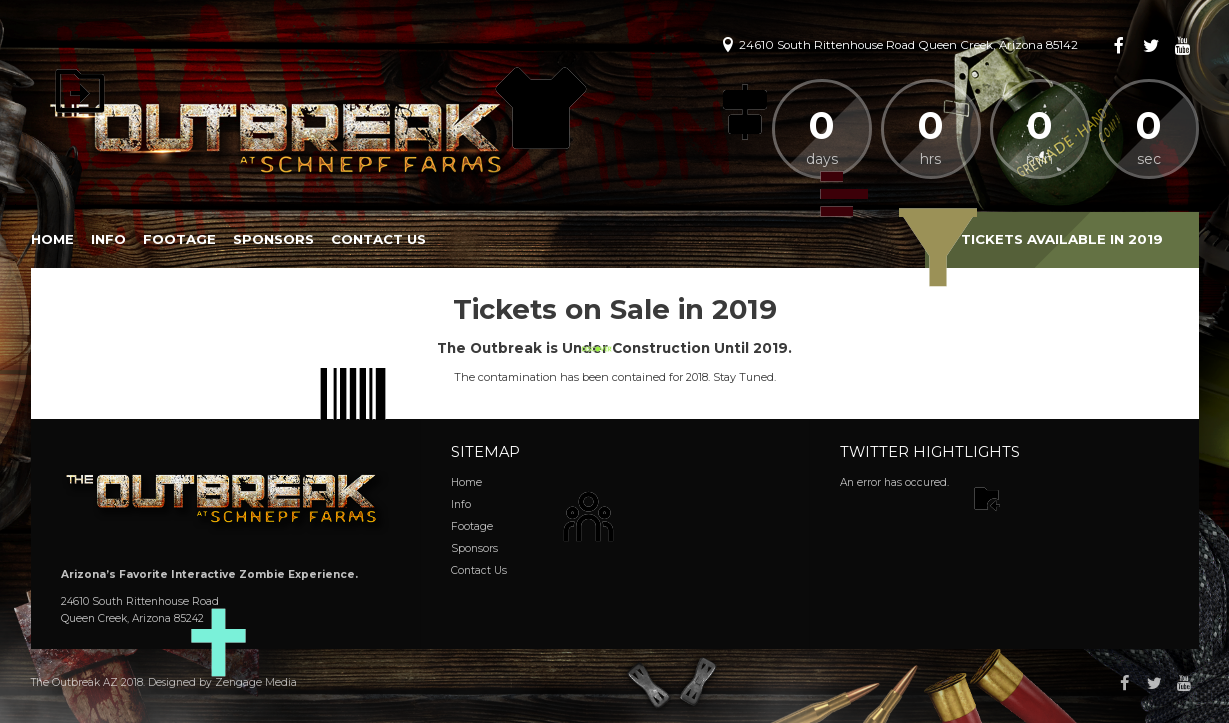 This screenshot has height=723, width=1229. Describe the element at coordinates (938, 243) in the screenshot. I see `filter list or search results` at that location.